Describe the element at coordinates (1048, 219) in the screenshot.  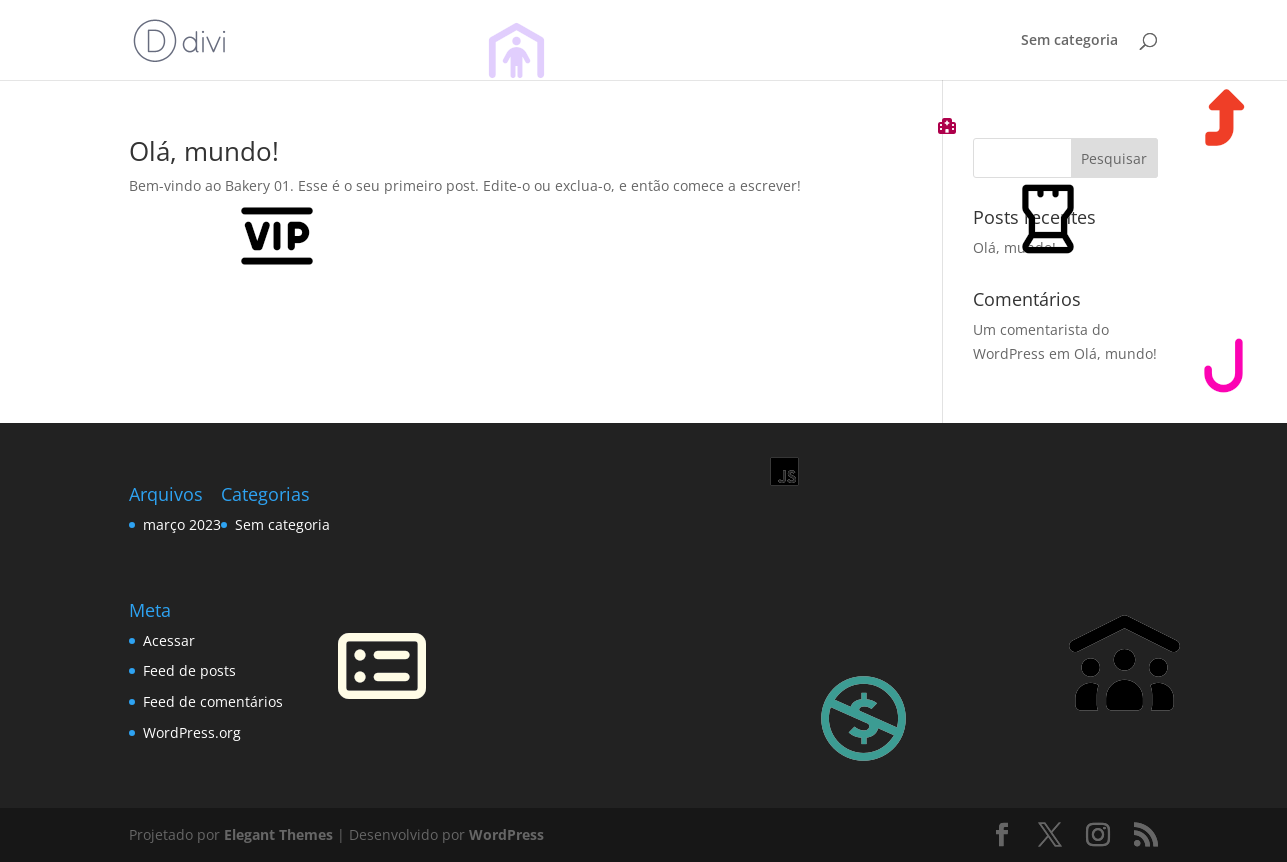
I see `chess game or strategy-related feature` at that location.